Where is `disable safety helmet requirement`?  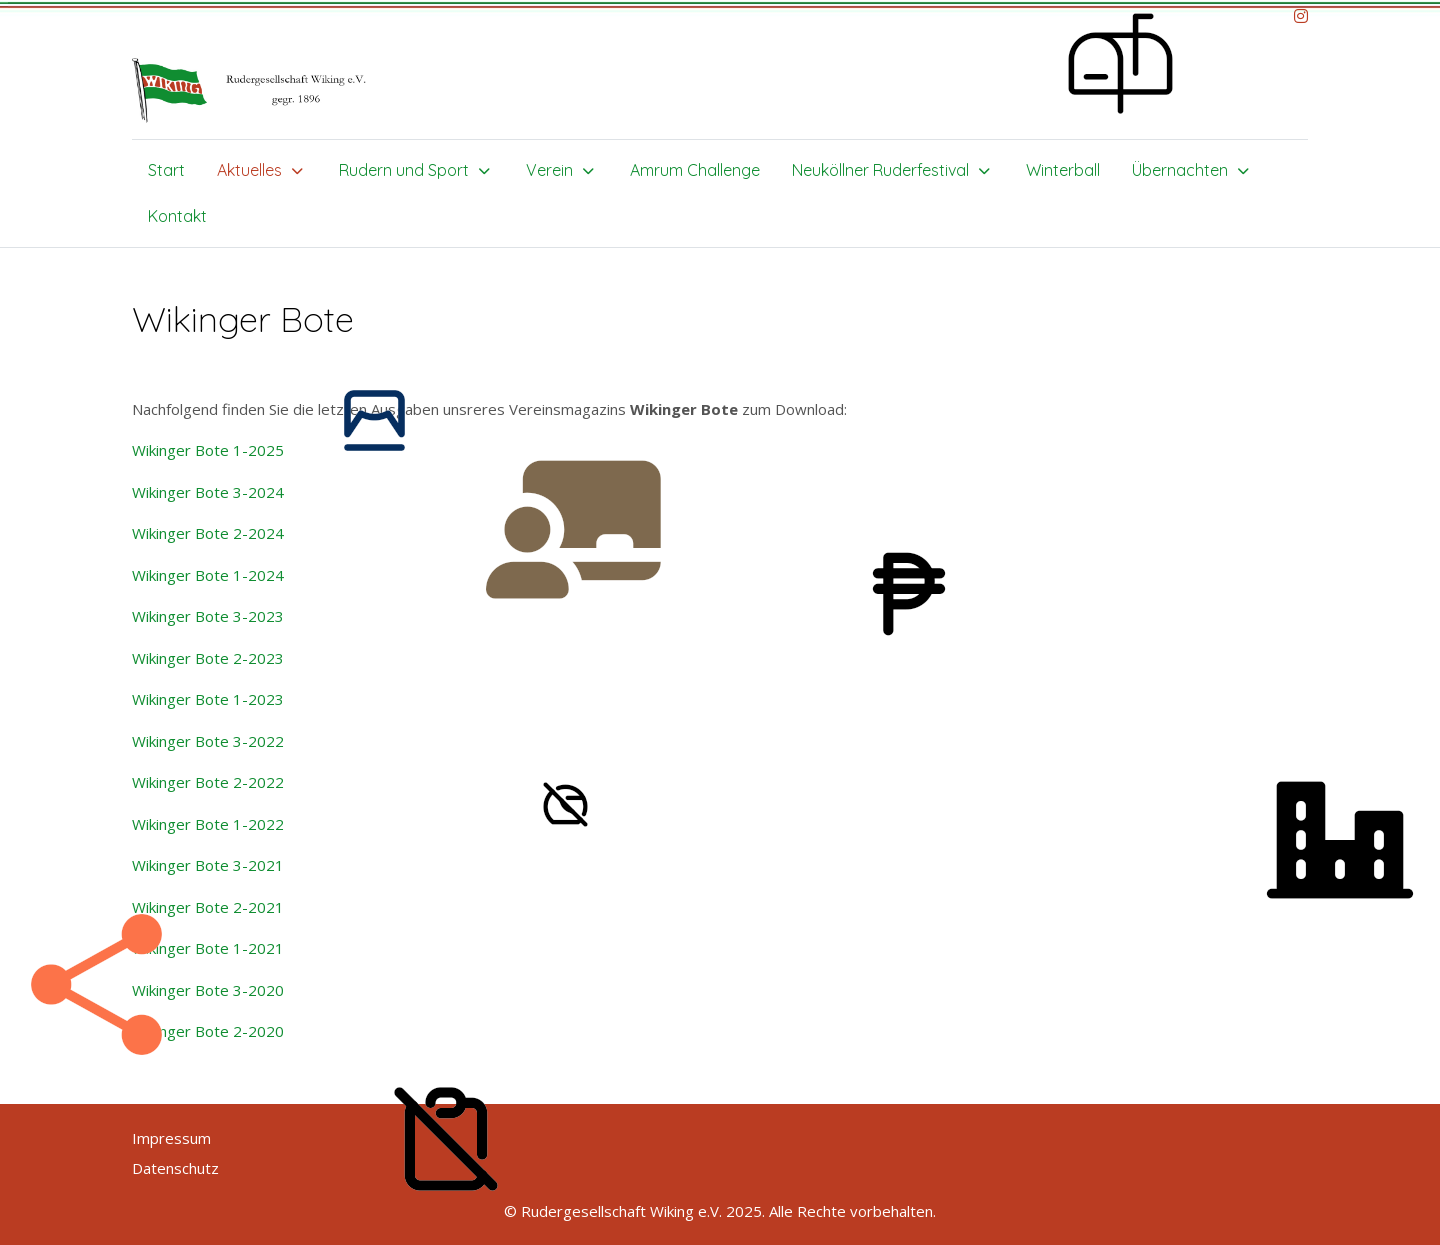
disable safety helmet requirement is located at coordinates (565, 804).